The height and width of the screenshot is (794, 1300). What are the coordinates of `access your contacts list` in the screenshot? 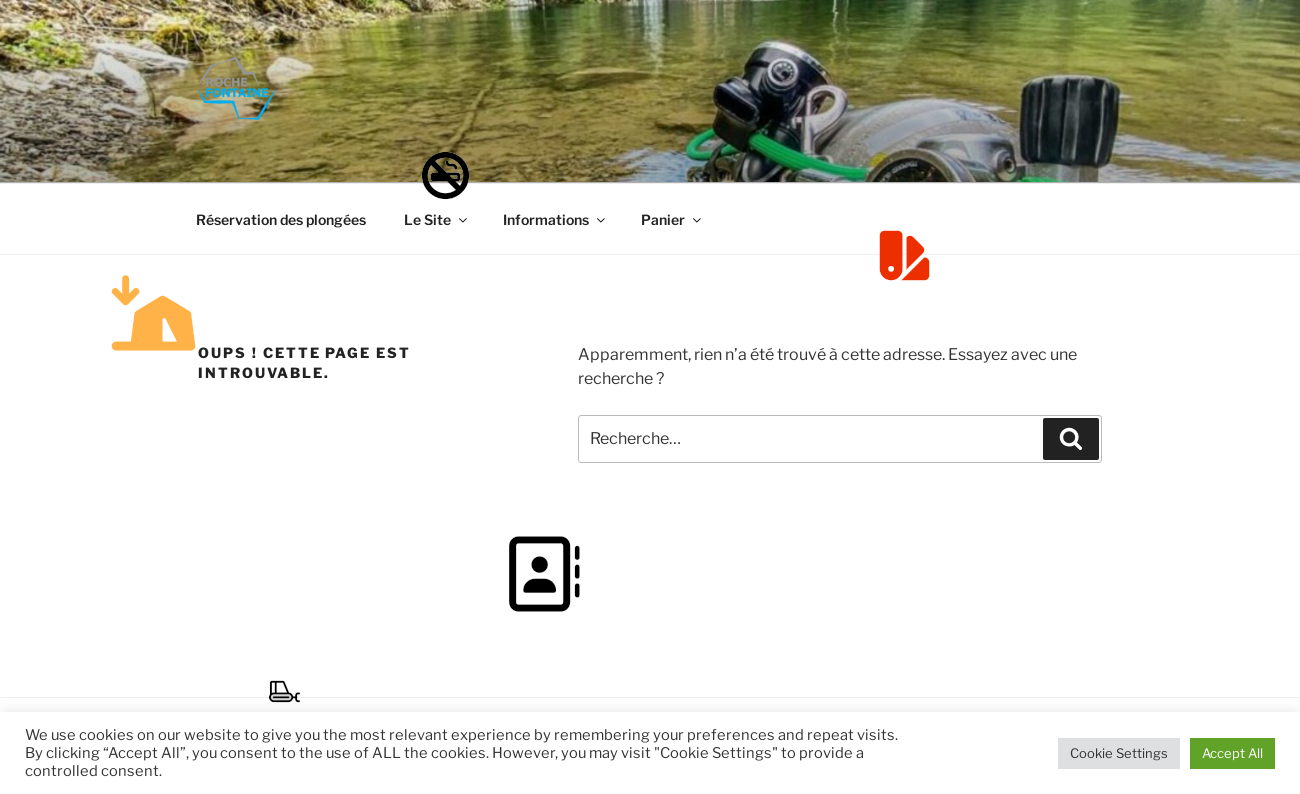 It's located at (542, 574).